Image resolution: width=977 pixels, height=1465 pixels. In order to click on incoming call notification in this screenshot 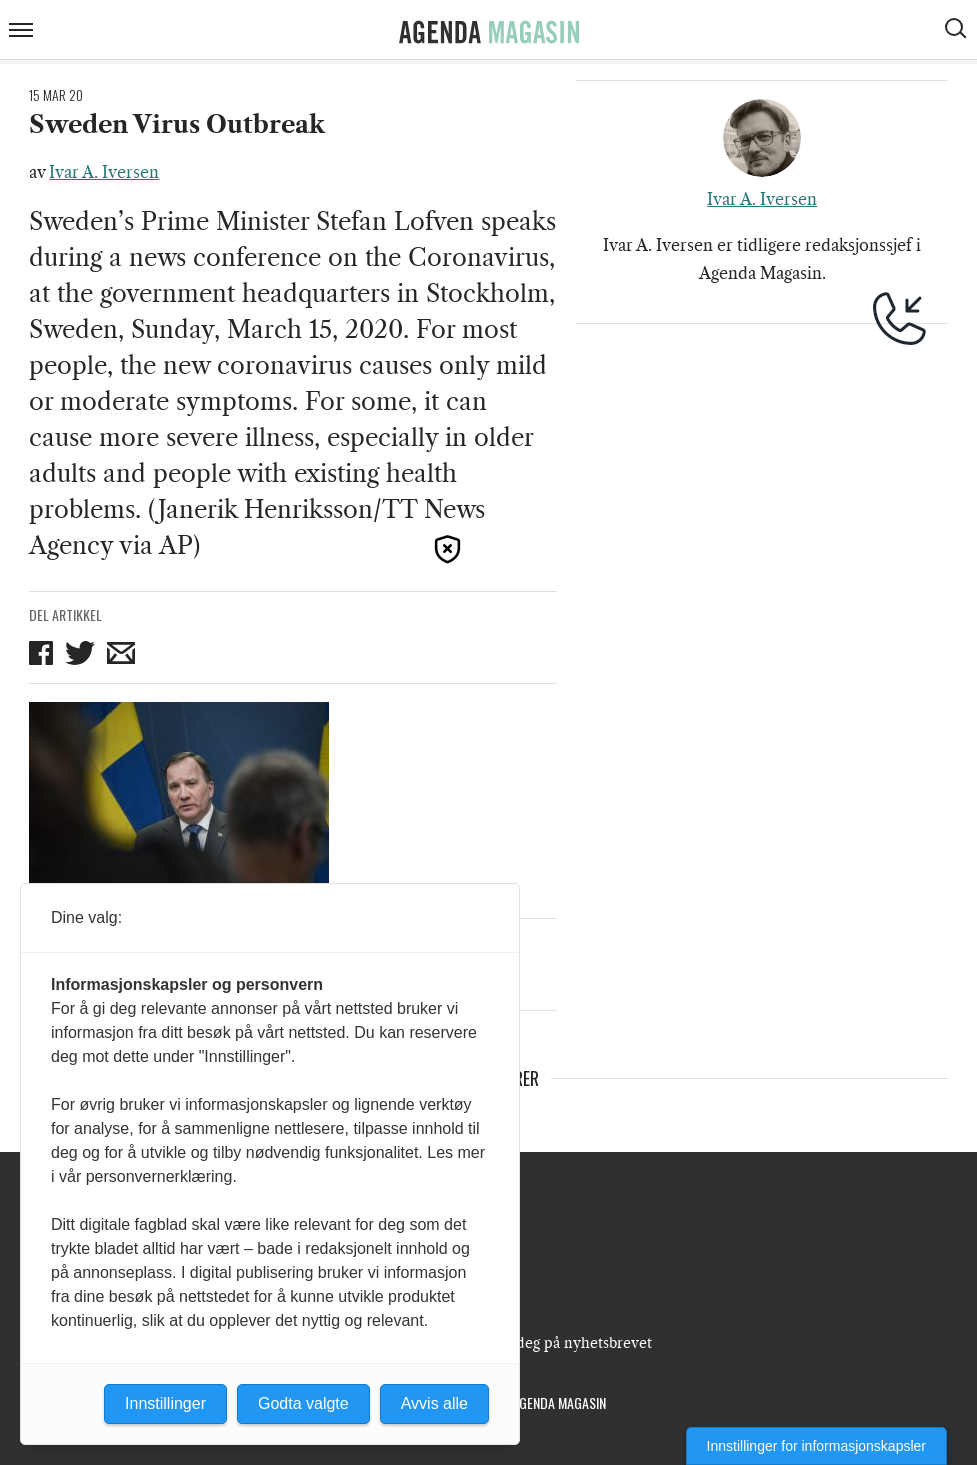, I will do `click(900, 317)`.